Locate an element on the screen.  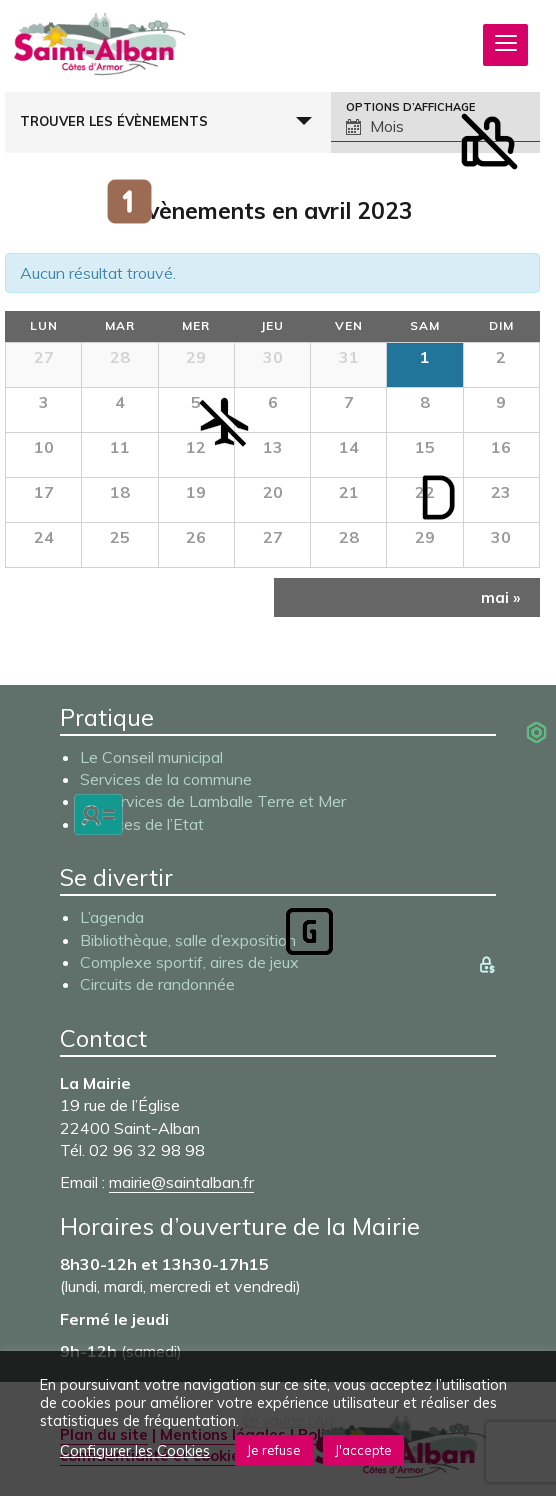
access Google services or integration is located at coordinates (309, 931).